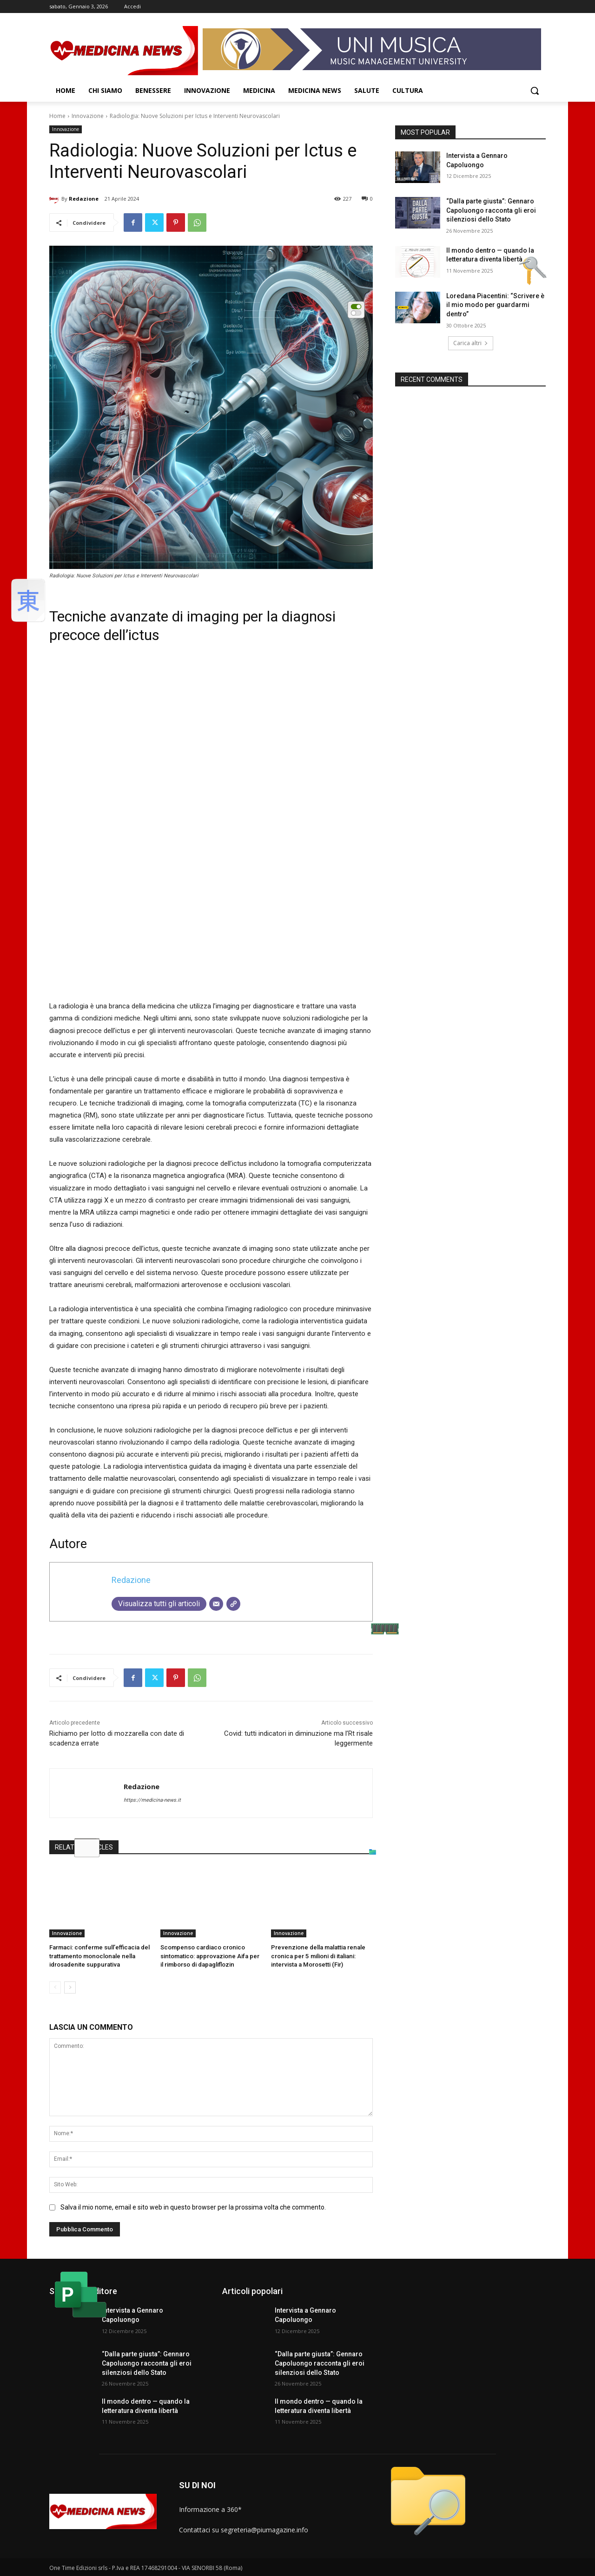 The image size is (595, 2576). I want to click on launch the mahjongg tile matching game, so click(28, 600).